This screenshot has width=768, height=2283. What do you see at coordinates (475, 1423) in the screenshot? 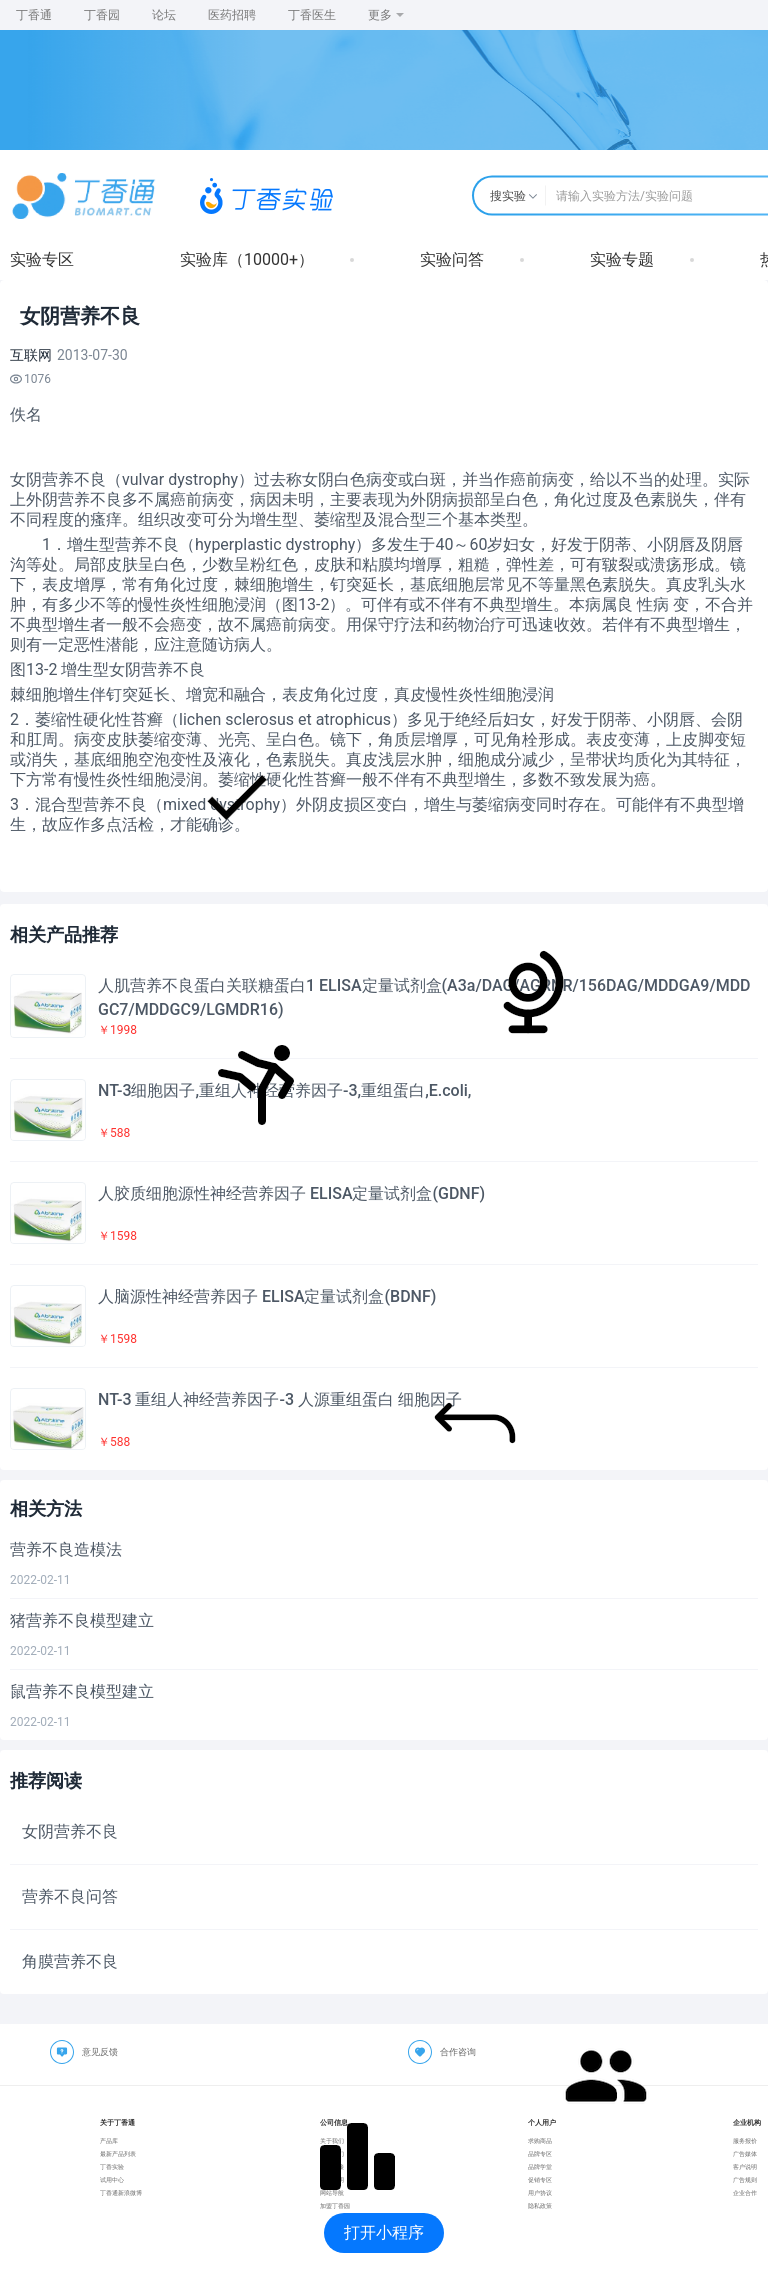
I see `go back to previous screen` at bounding box center [475, 1423].